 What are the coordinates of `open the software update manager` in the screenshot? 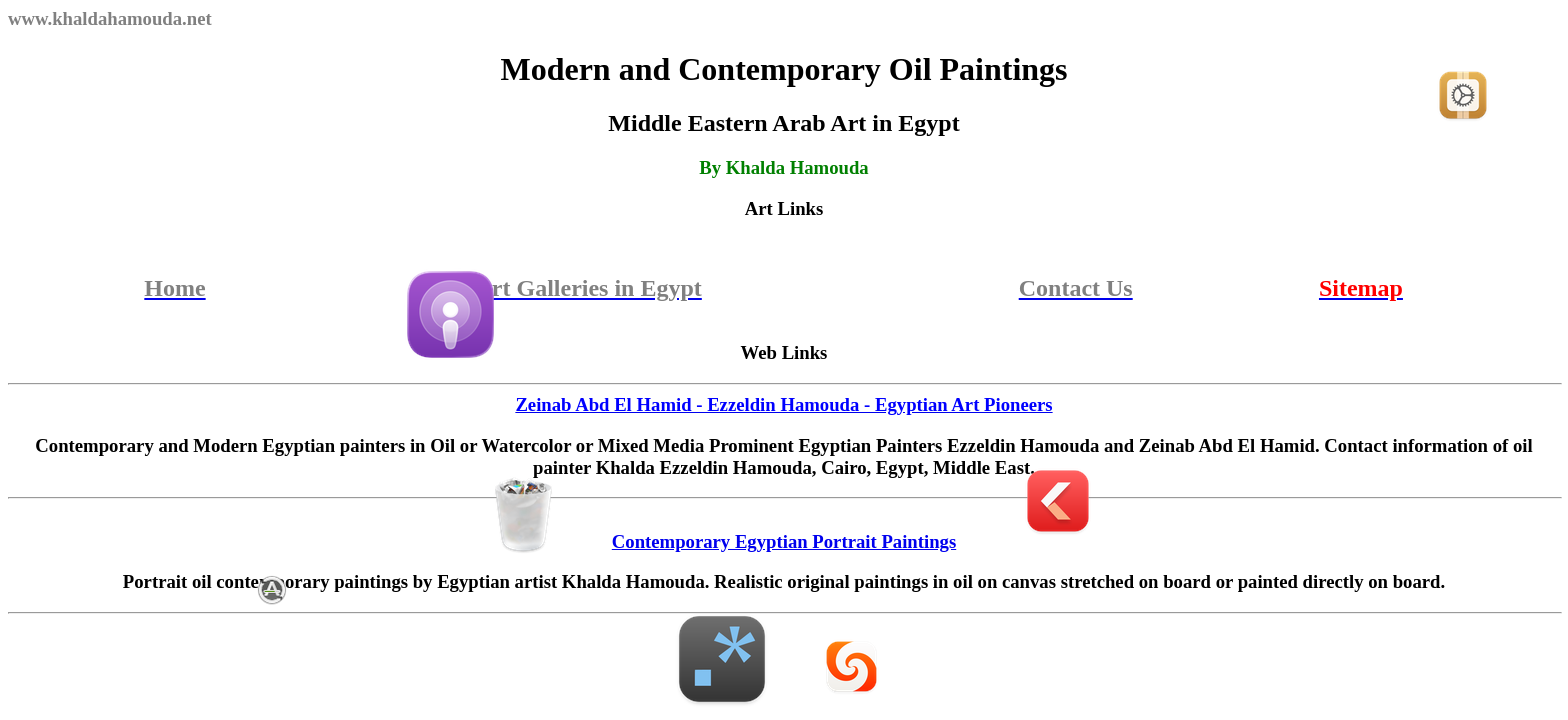 It's located at (272, 590).